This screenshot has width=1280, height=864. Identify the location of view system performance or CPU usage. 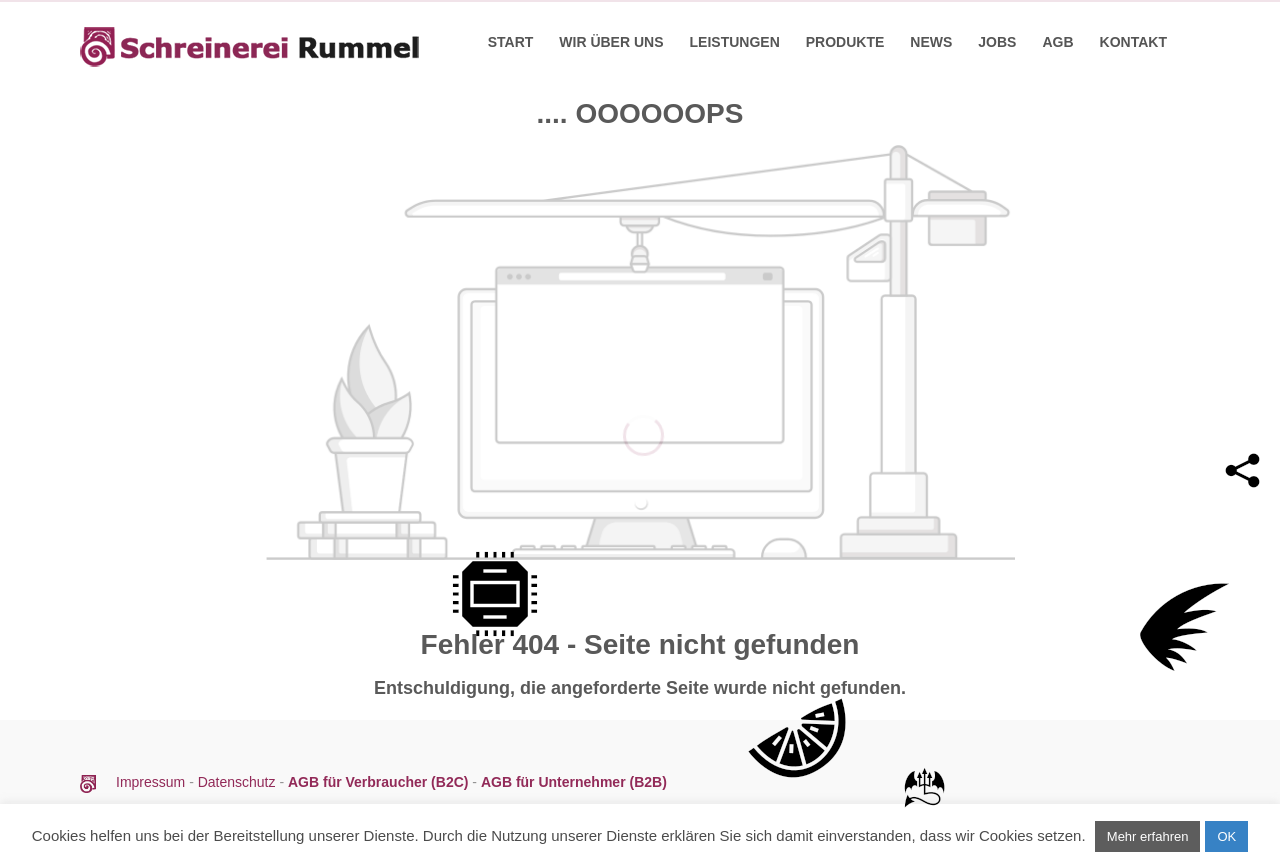
(495, 594).